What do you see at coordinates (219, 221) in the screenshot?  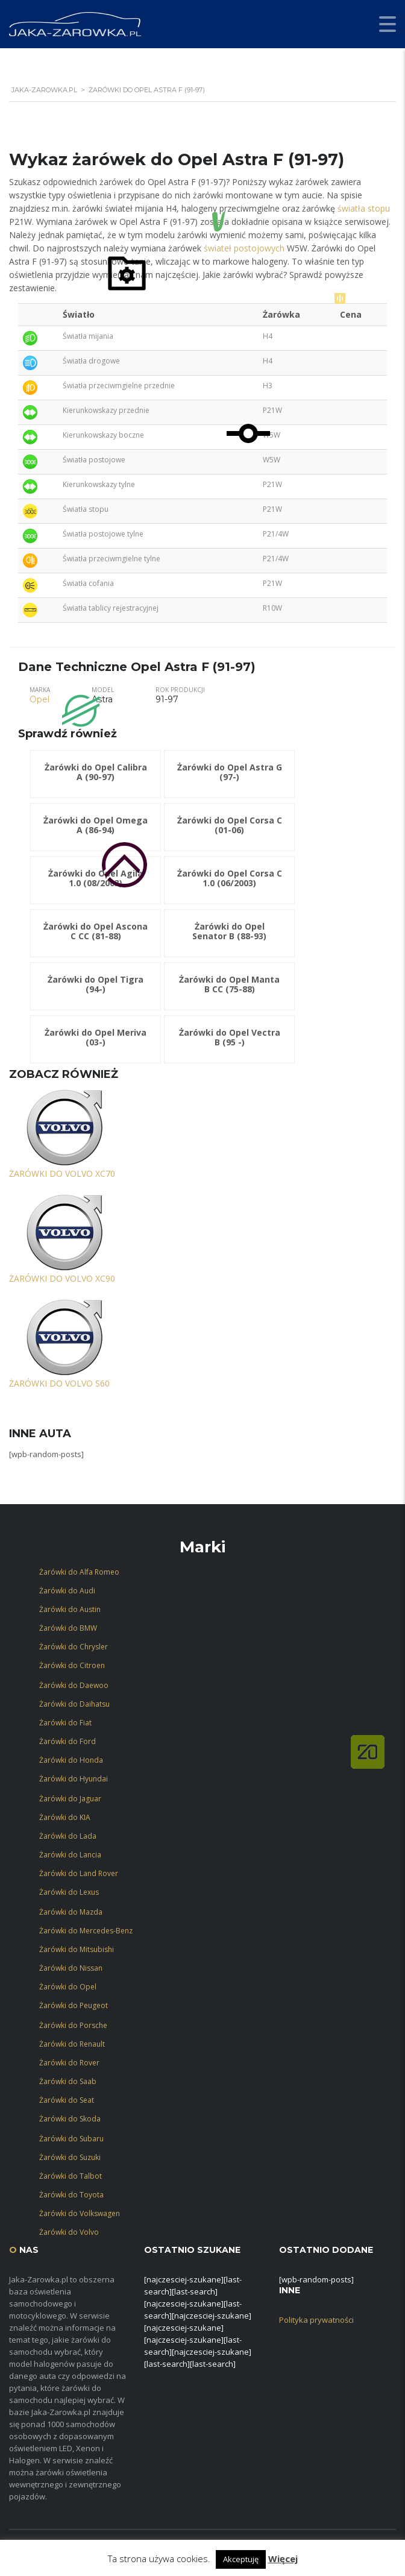 I see `open the Vinted app` at bounding box center [219, 221].